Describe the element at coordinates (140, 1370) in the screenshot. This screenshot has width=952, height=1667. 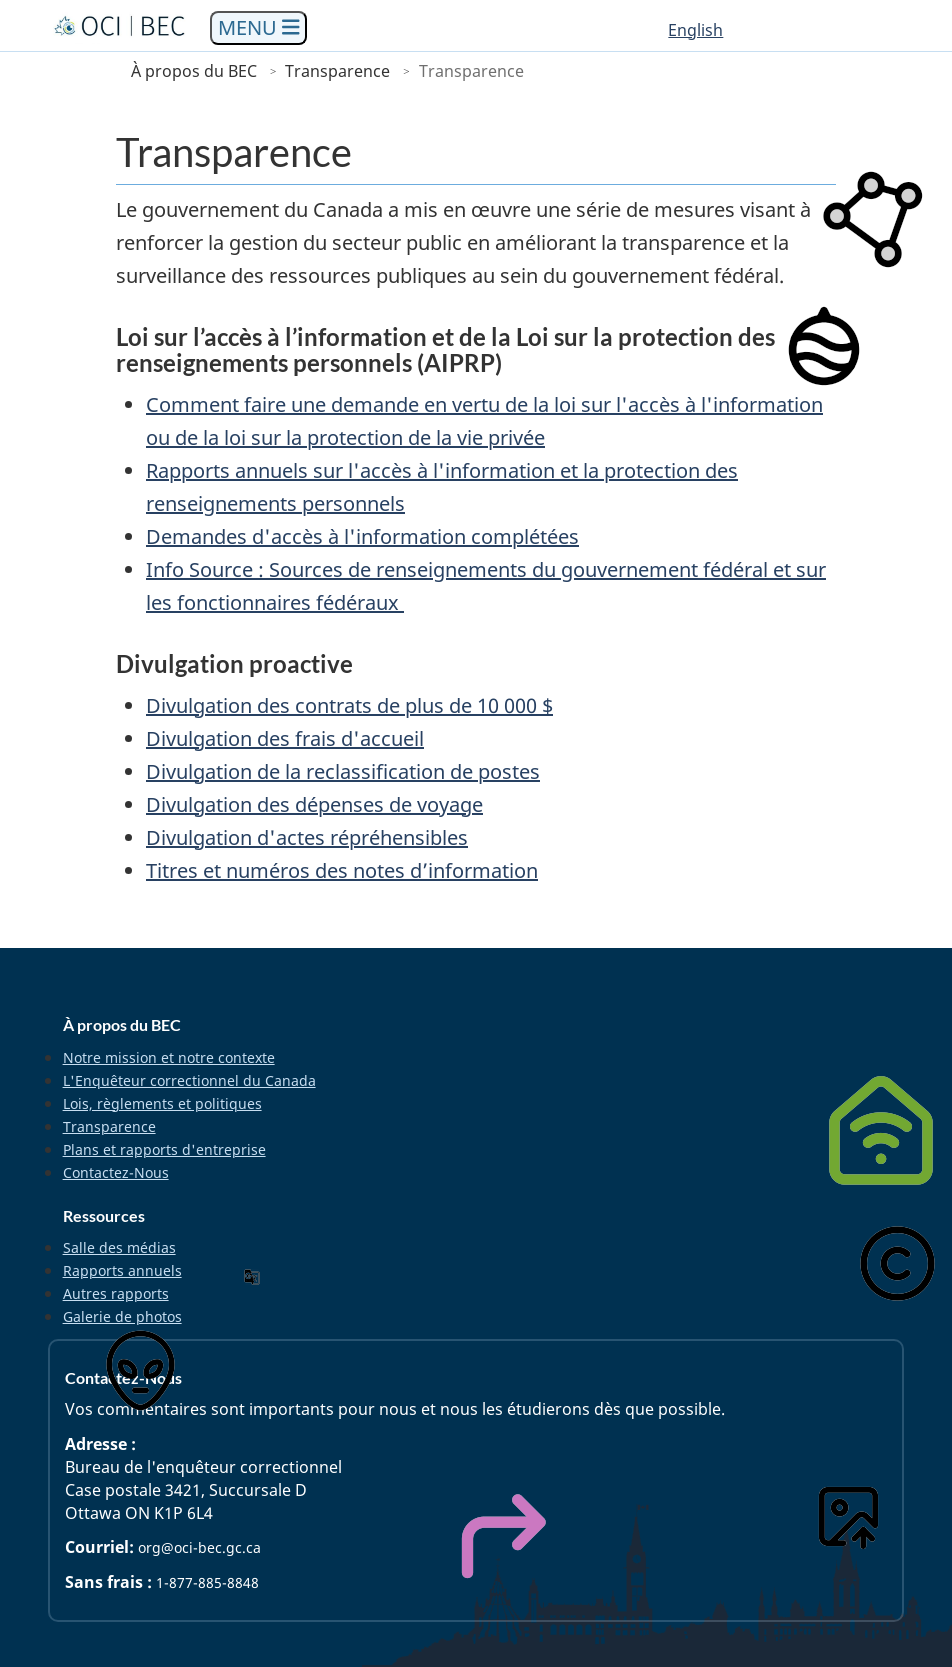
I see `indicates unknown or unidentified user` at that location.